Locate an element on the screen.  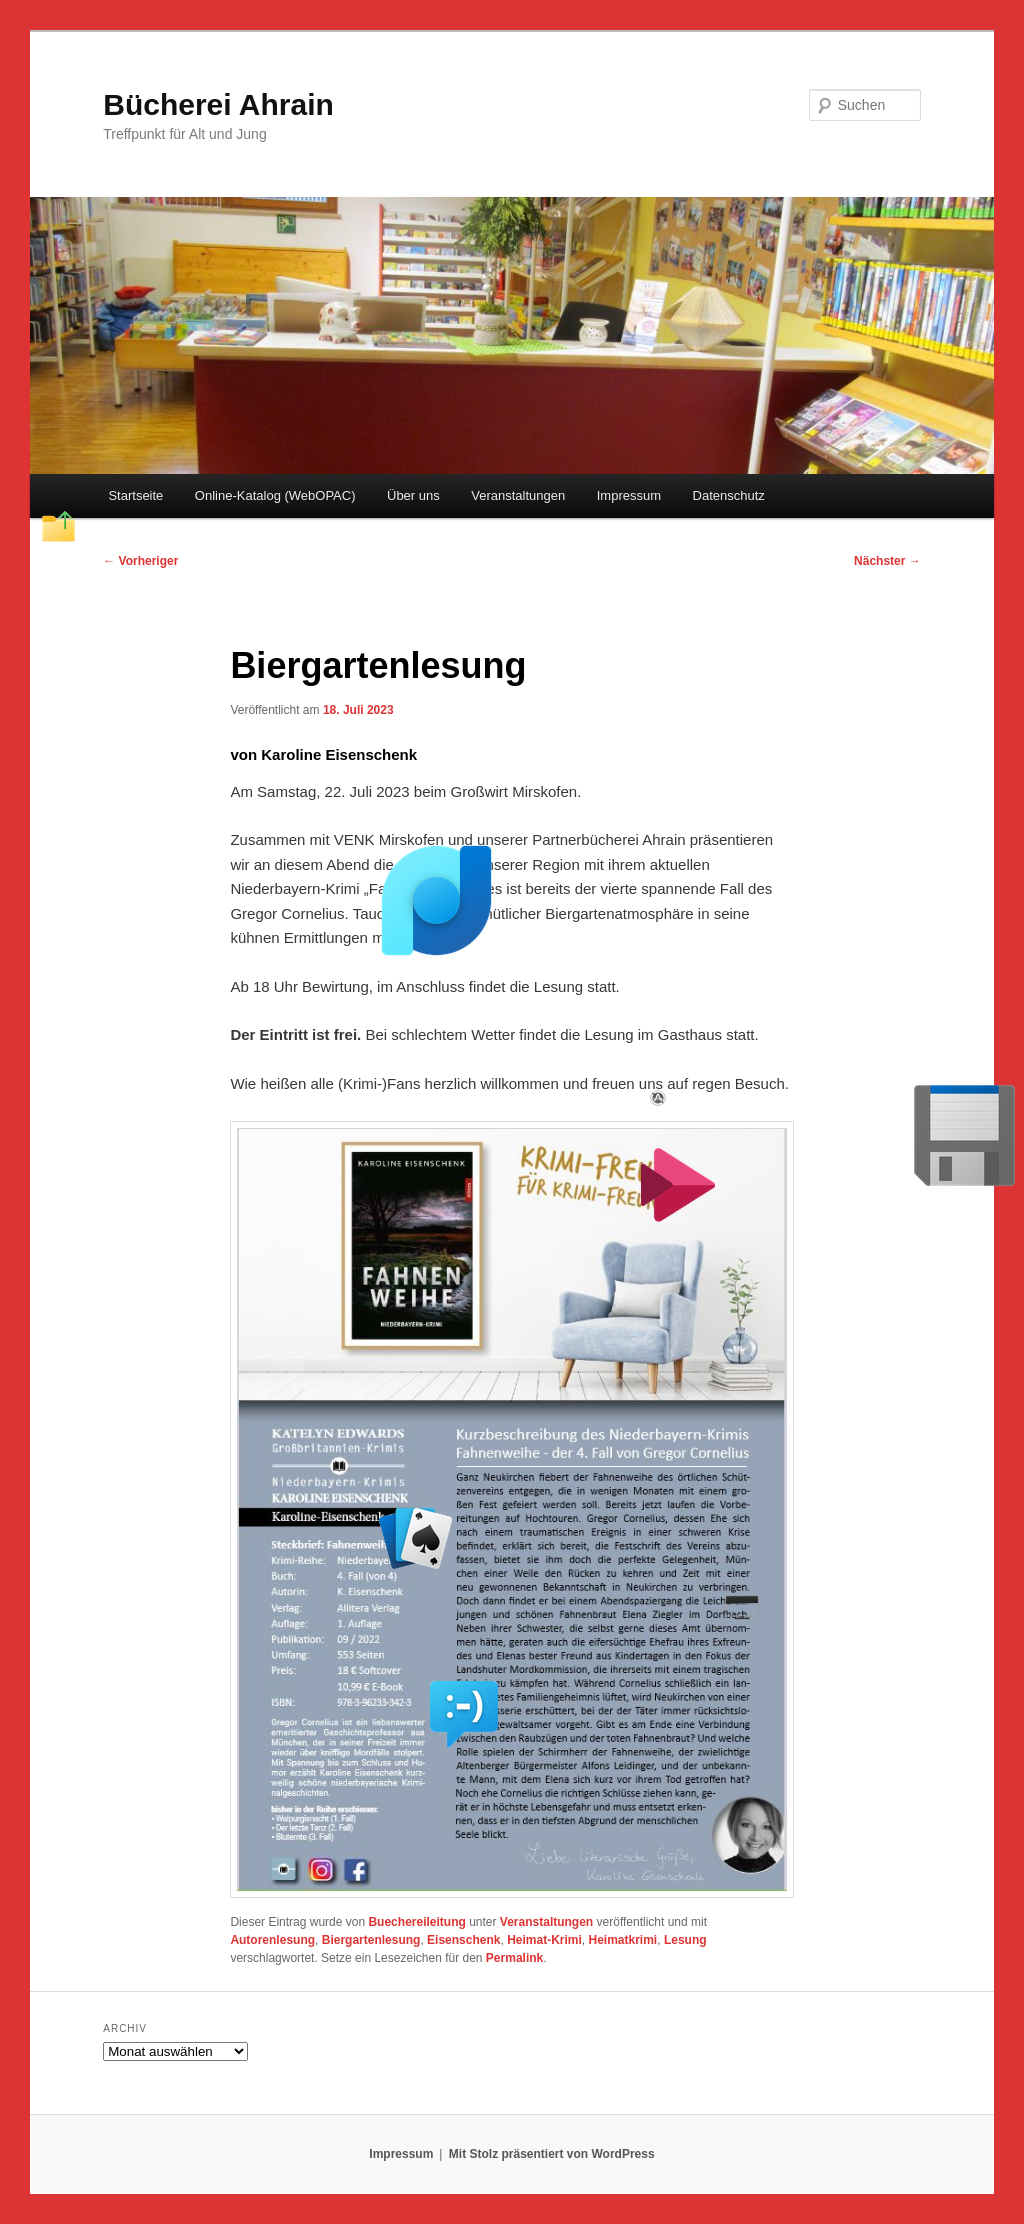
open the solitaire card game app is located at coordinates (415, 1538).